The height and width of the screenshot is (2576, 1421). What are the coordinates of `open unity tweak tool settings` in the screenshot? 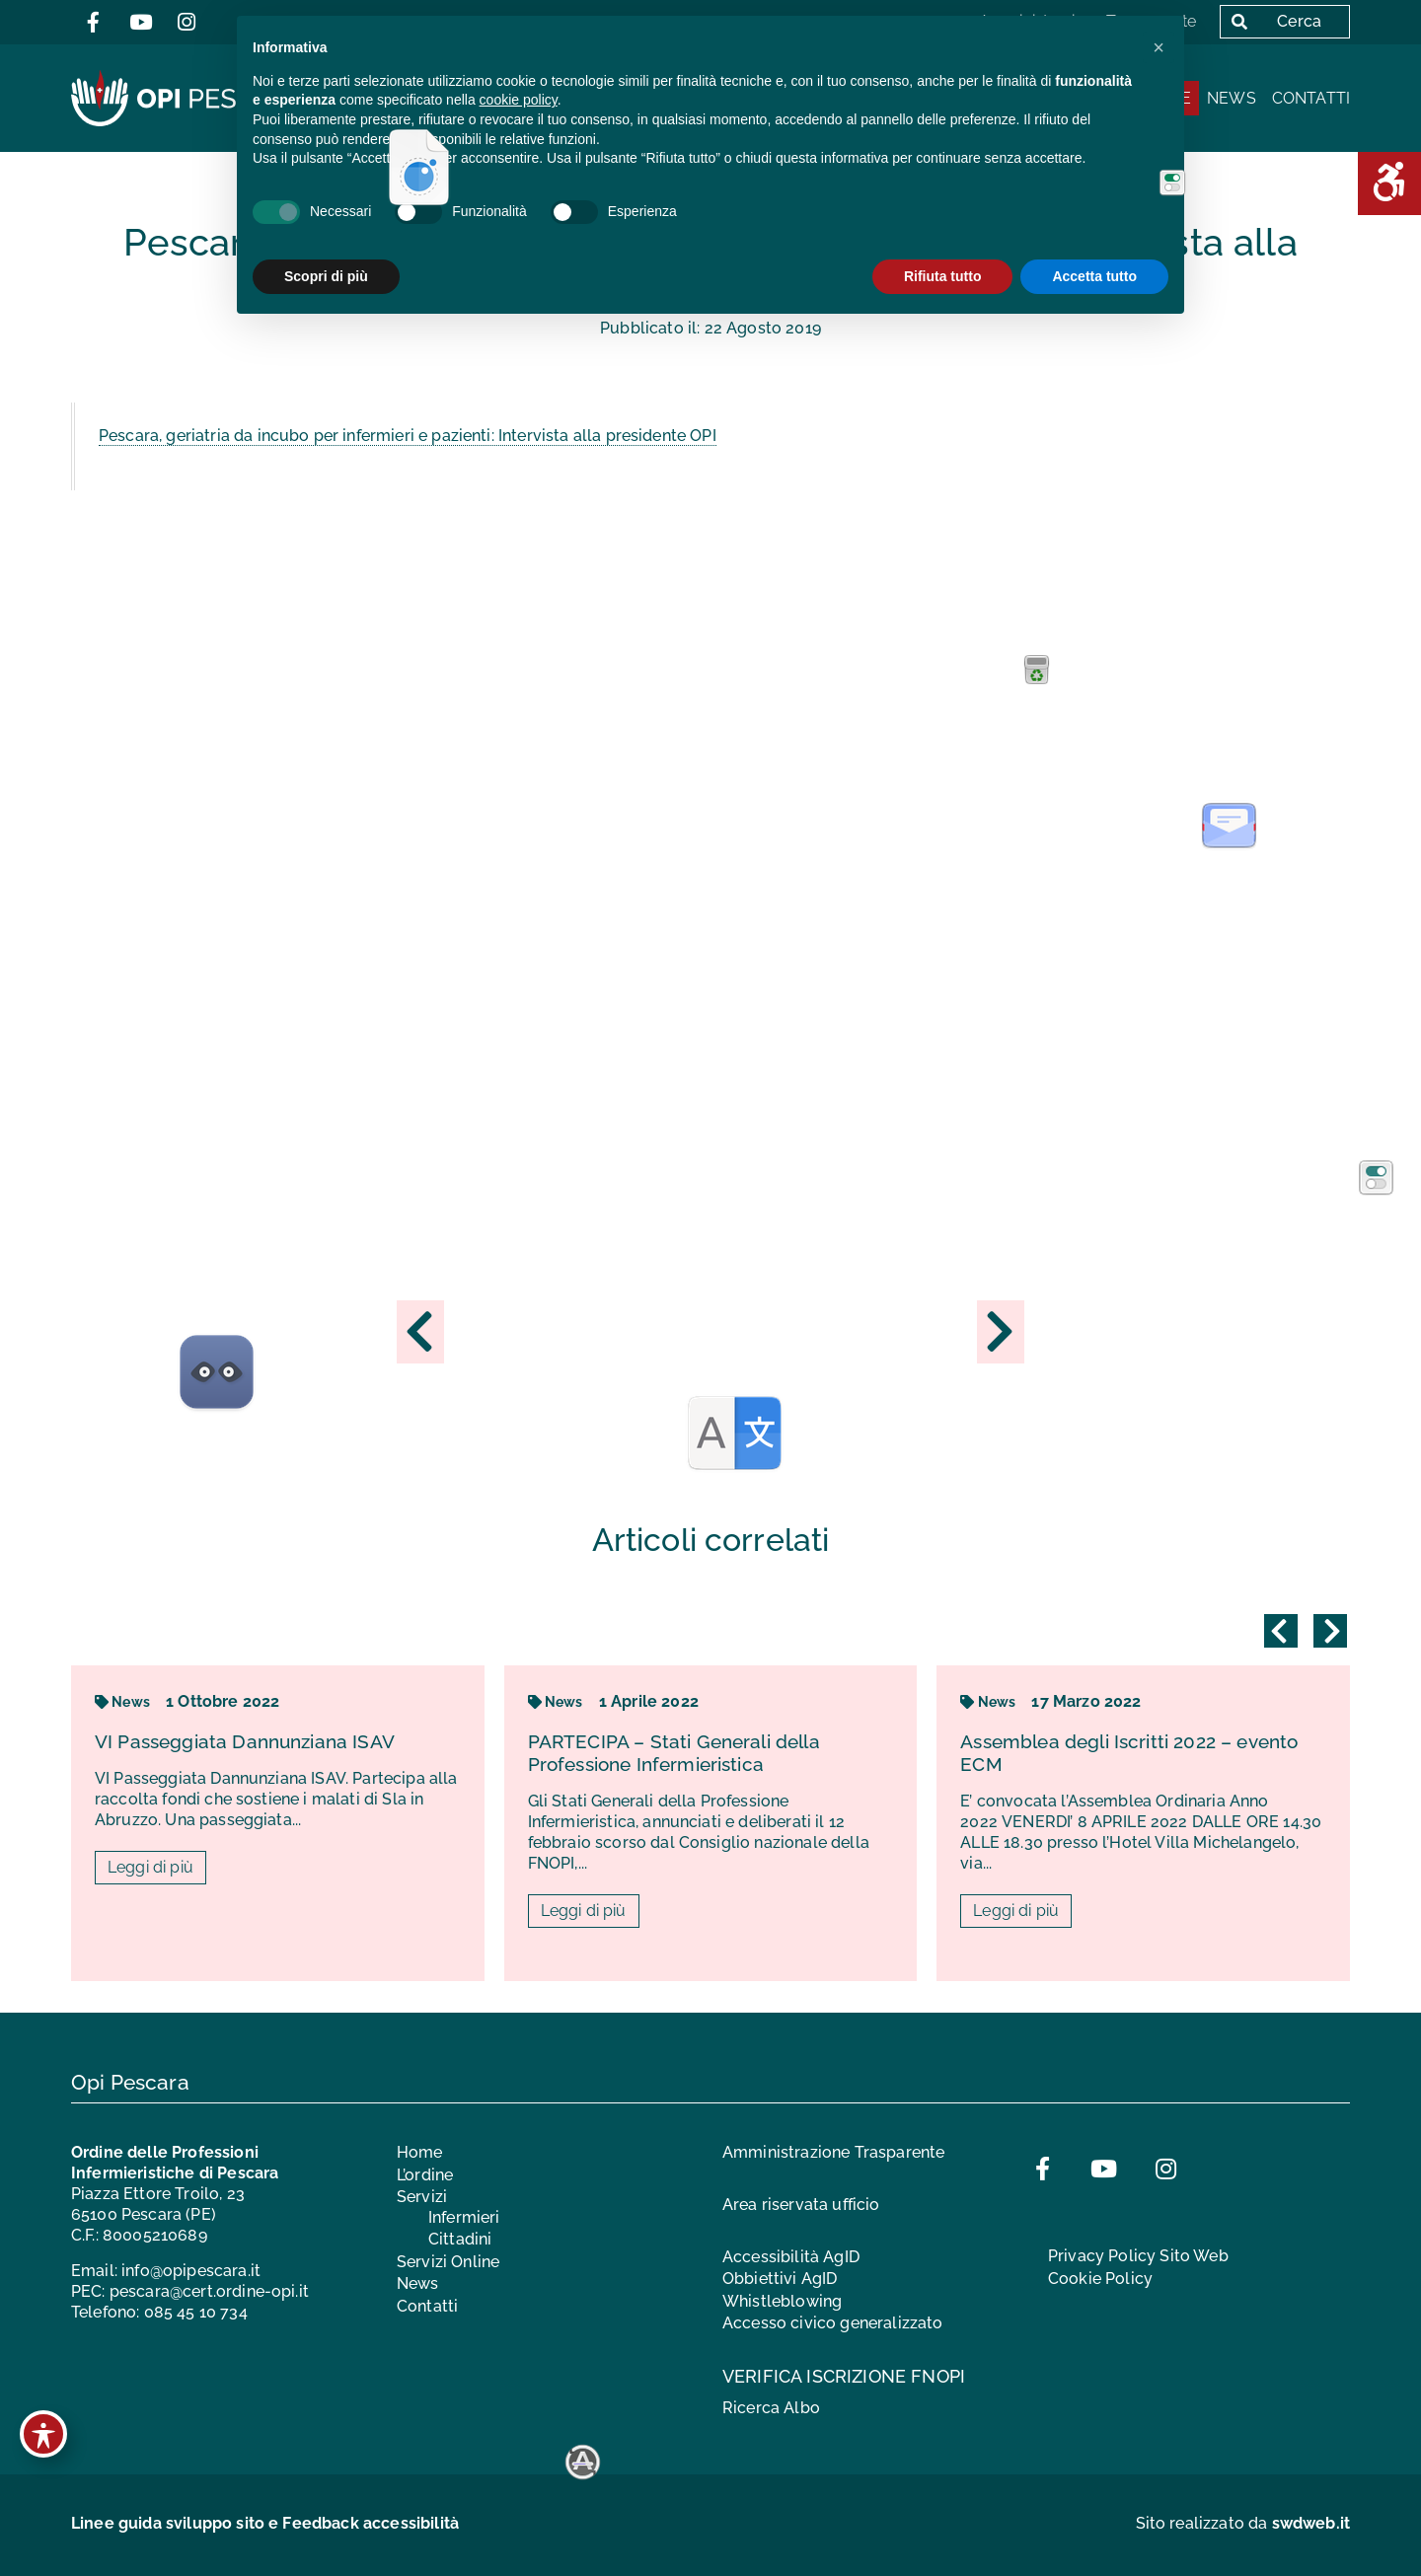 It's located at (1376, 1177).